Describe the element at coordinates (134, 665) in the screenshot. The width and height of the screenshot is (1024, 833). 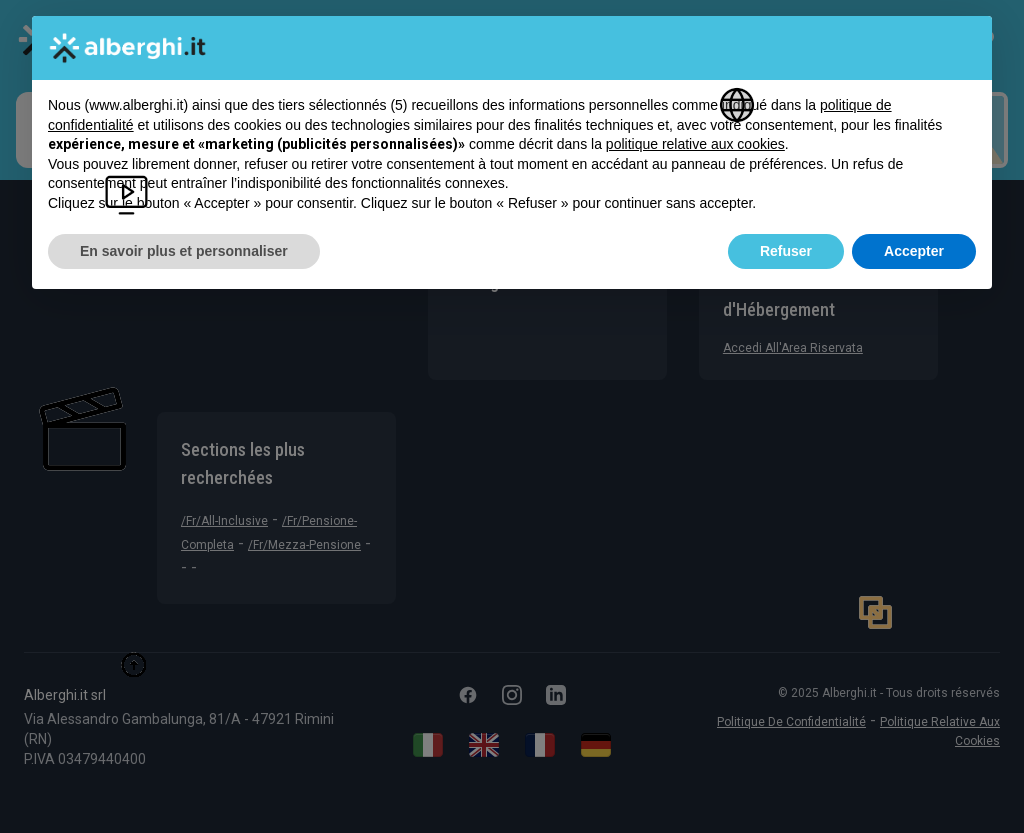
I see `upload a file or content` at that location.